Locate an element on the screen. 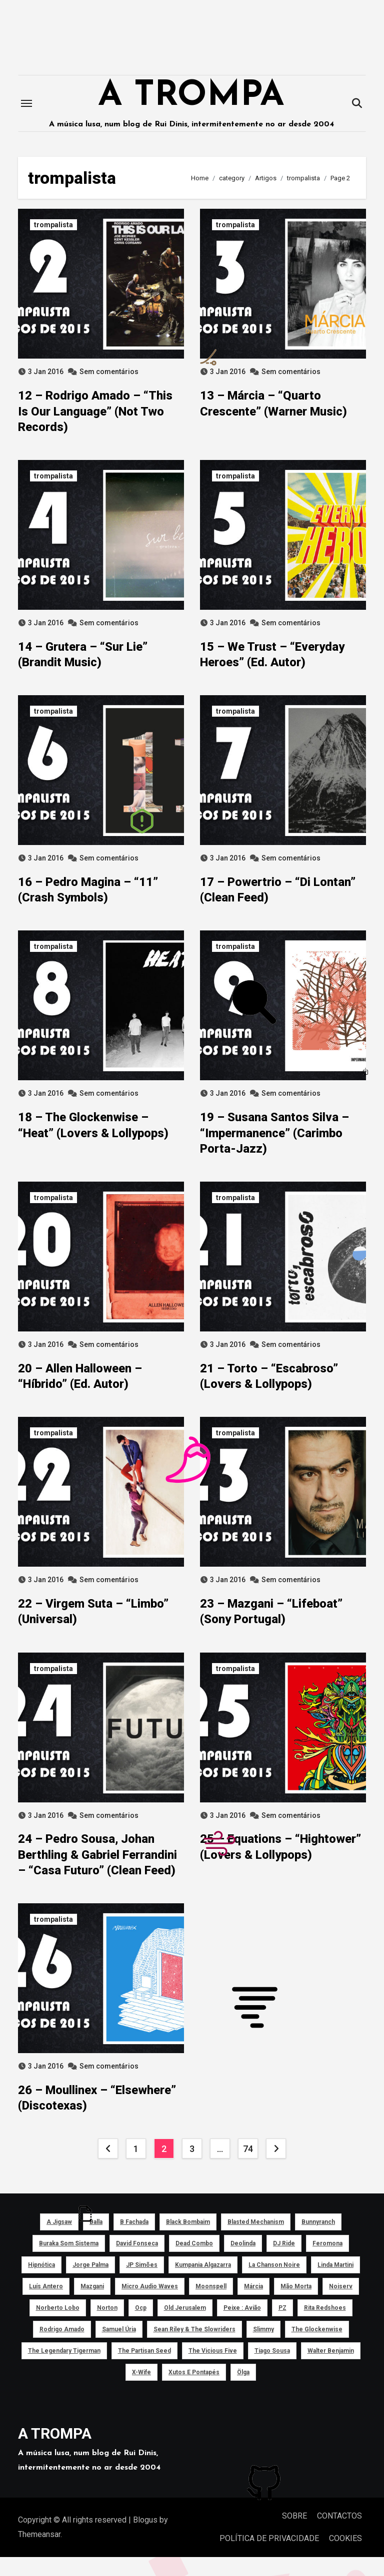  indicates a warning or critical alert is located at coordinates (142, 821).